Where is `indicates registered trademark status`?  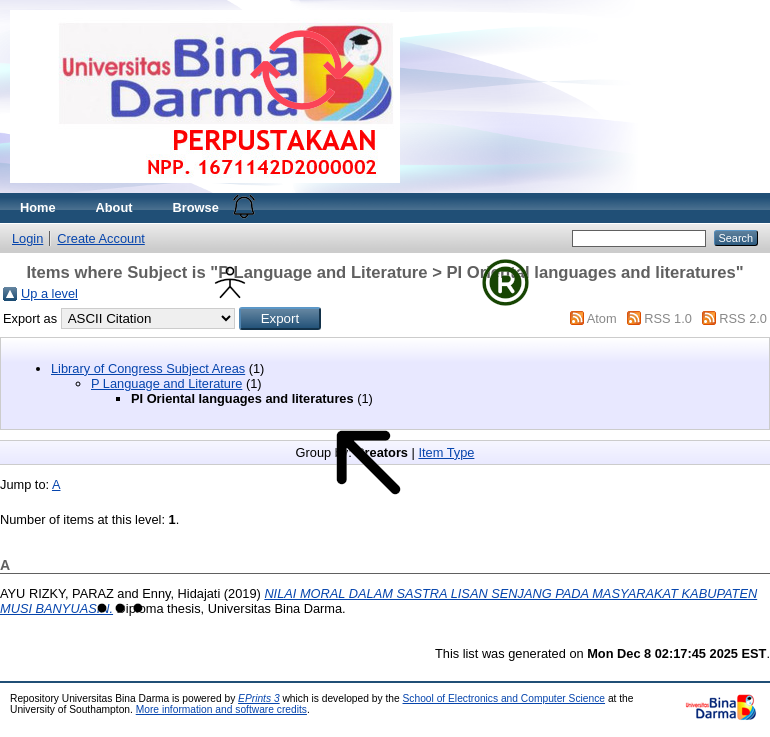 indicates registered trademark status is located at coordinates (505, 282).